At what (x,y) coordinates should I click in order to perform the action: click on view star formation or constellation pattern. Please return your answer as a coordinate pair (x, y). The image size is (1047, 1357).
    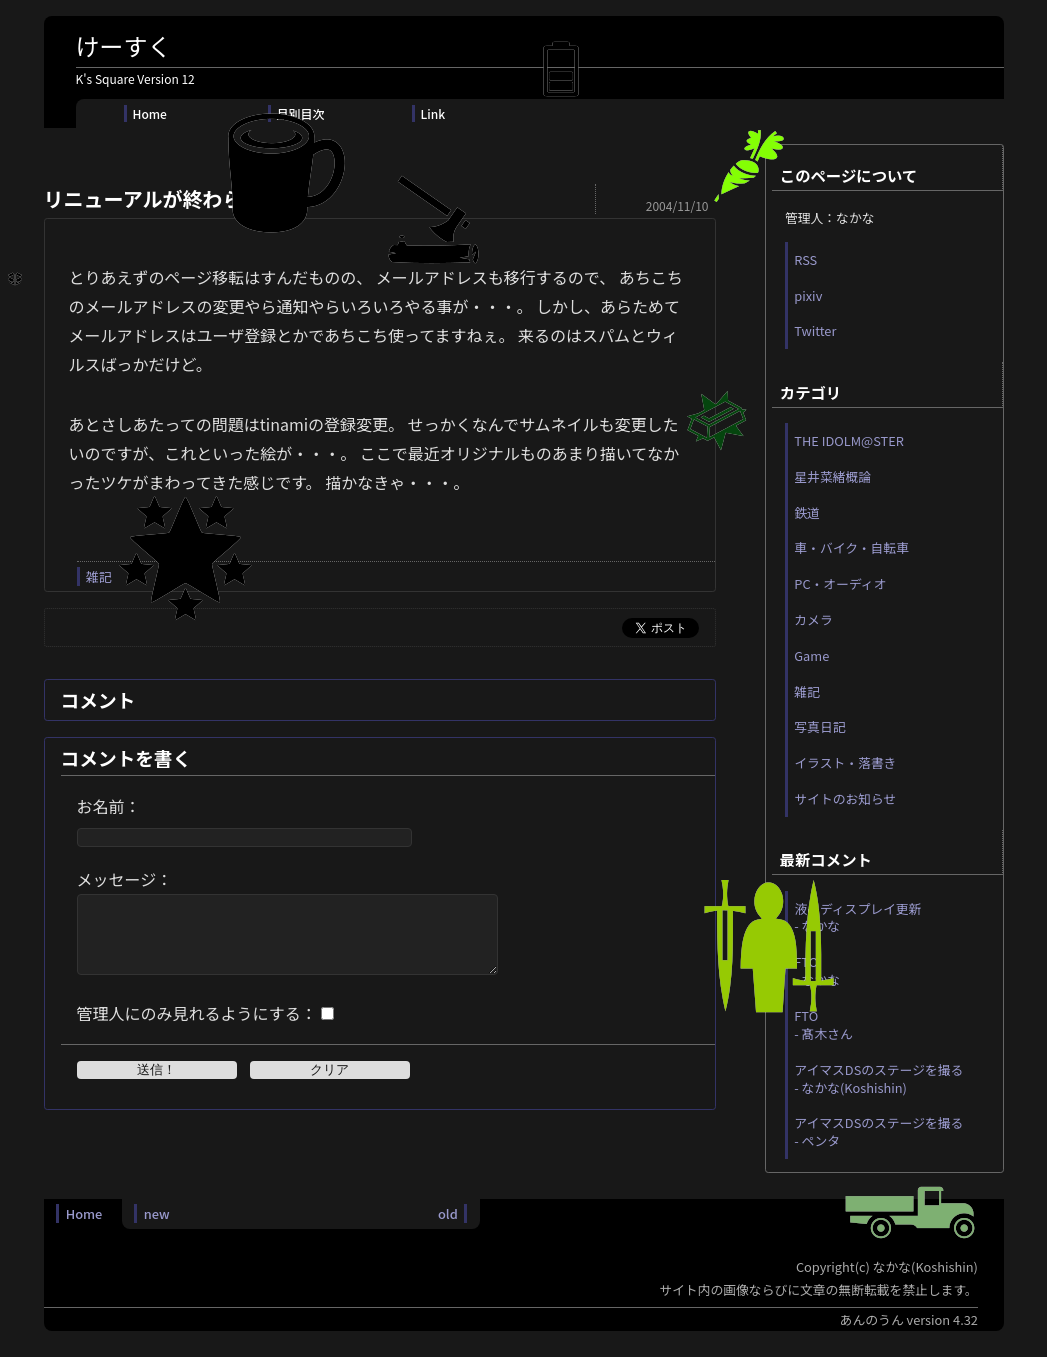
    Looking at the image, I should click on (185, 556).